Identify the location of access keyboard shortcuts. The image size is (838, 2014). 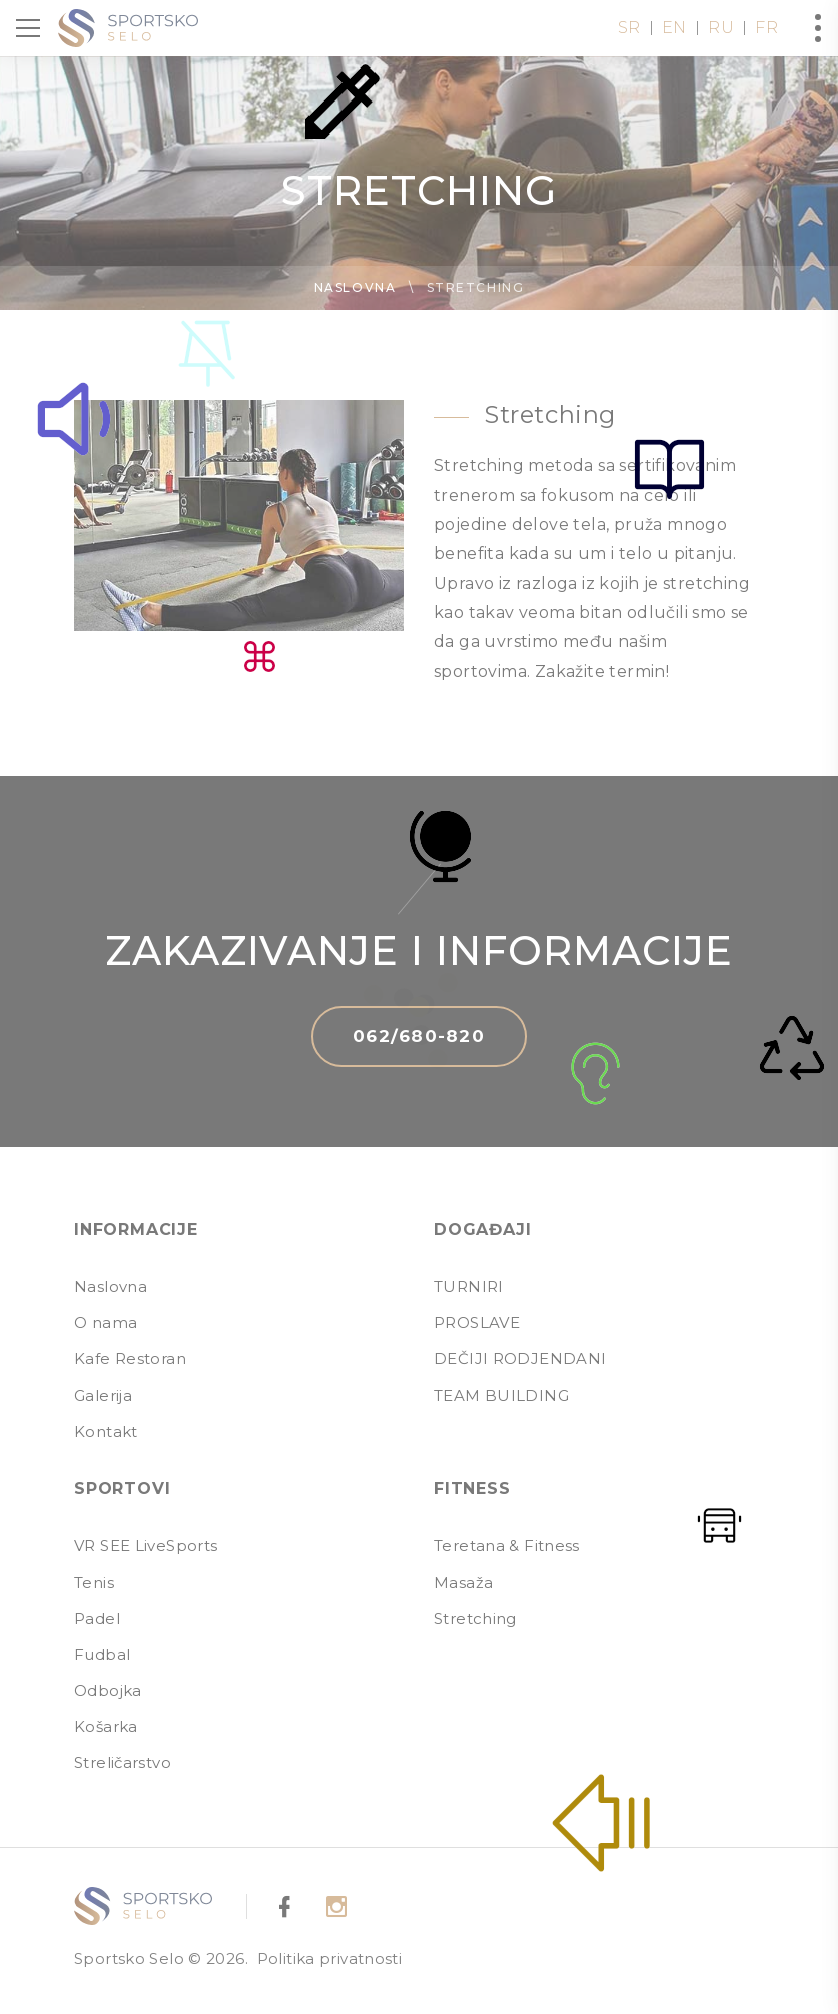
(259, 656).